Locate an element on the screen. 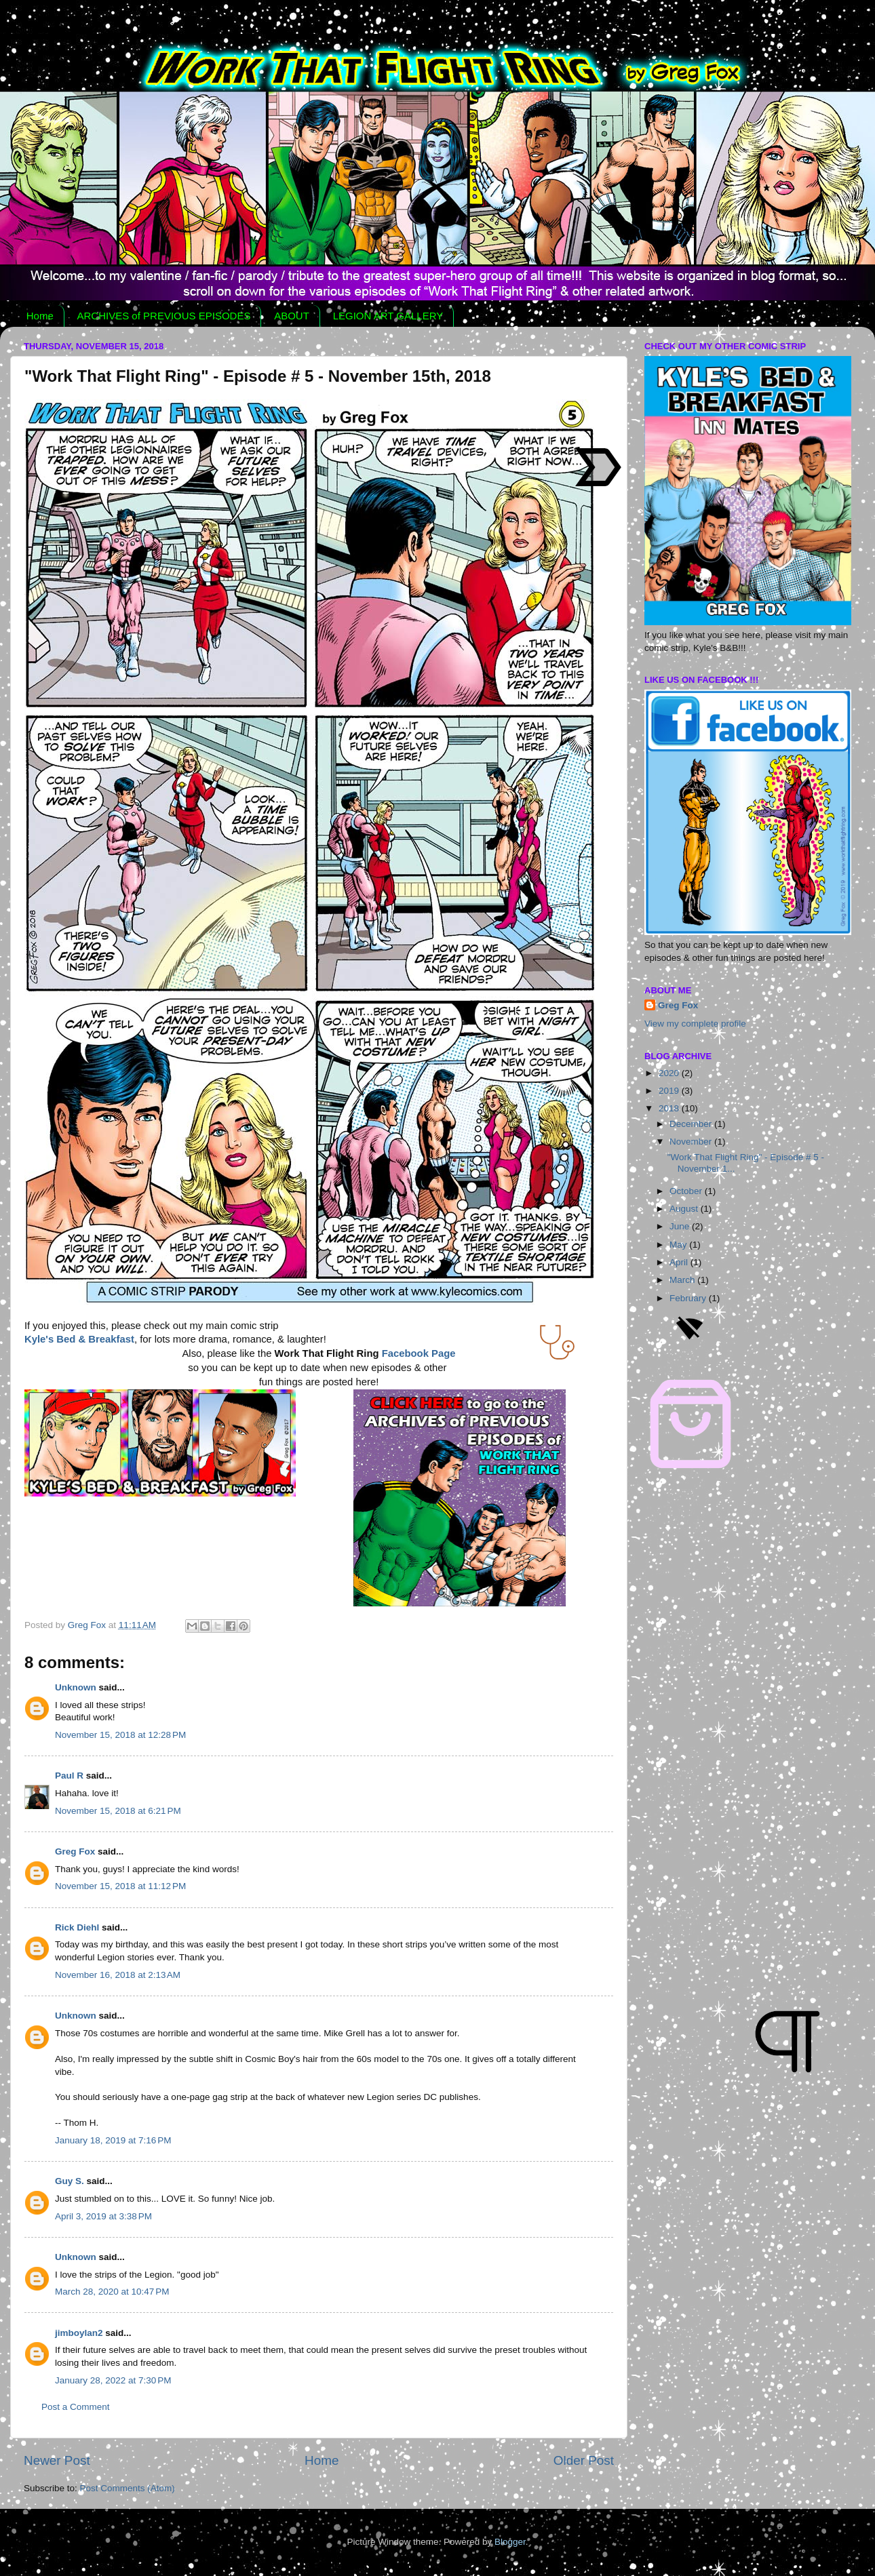 This screenshot has height=2576, width=875. access health or medical features is located at coordinates (554, 1341).